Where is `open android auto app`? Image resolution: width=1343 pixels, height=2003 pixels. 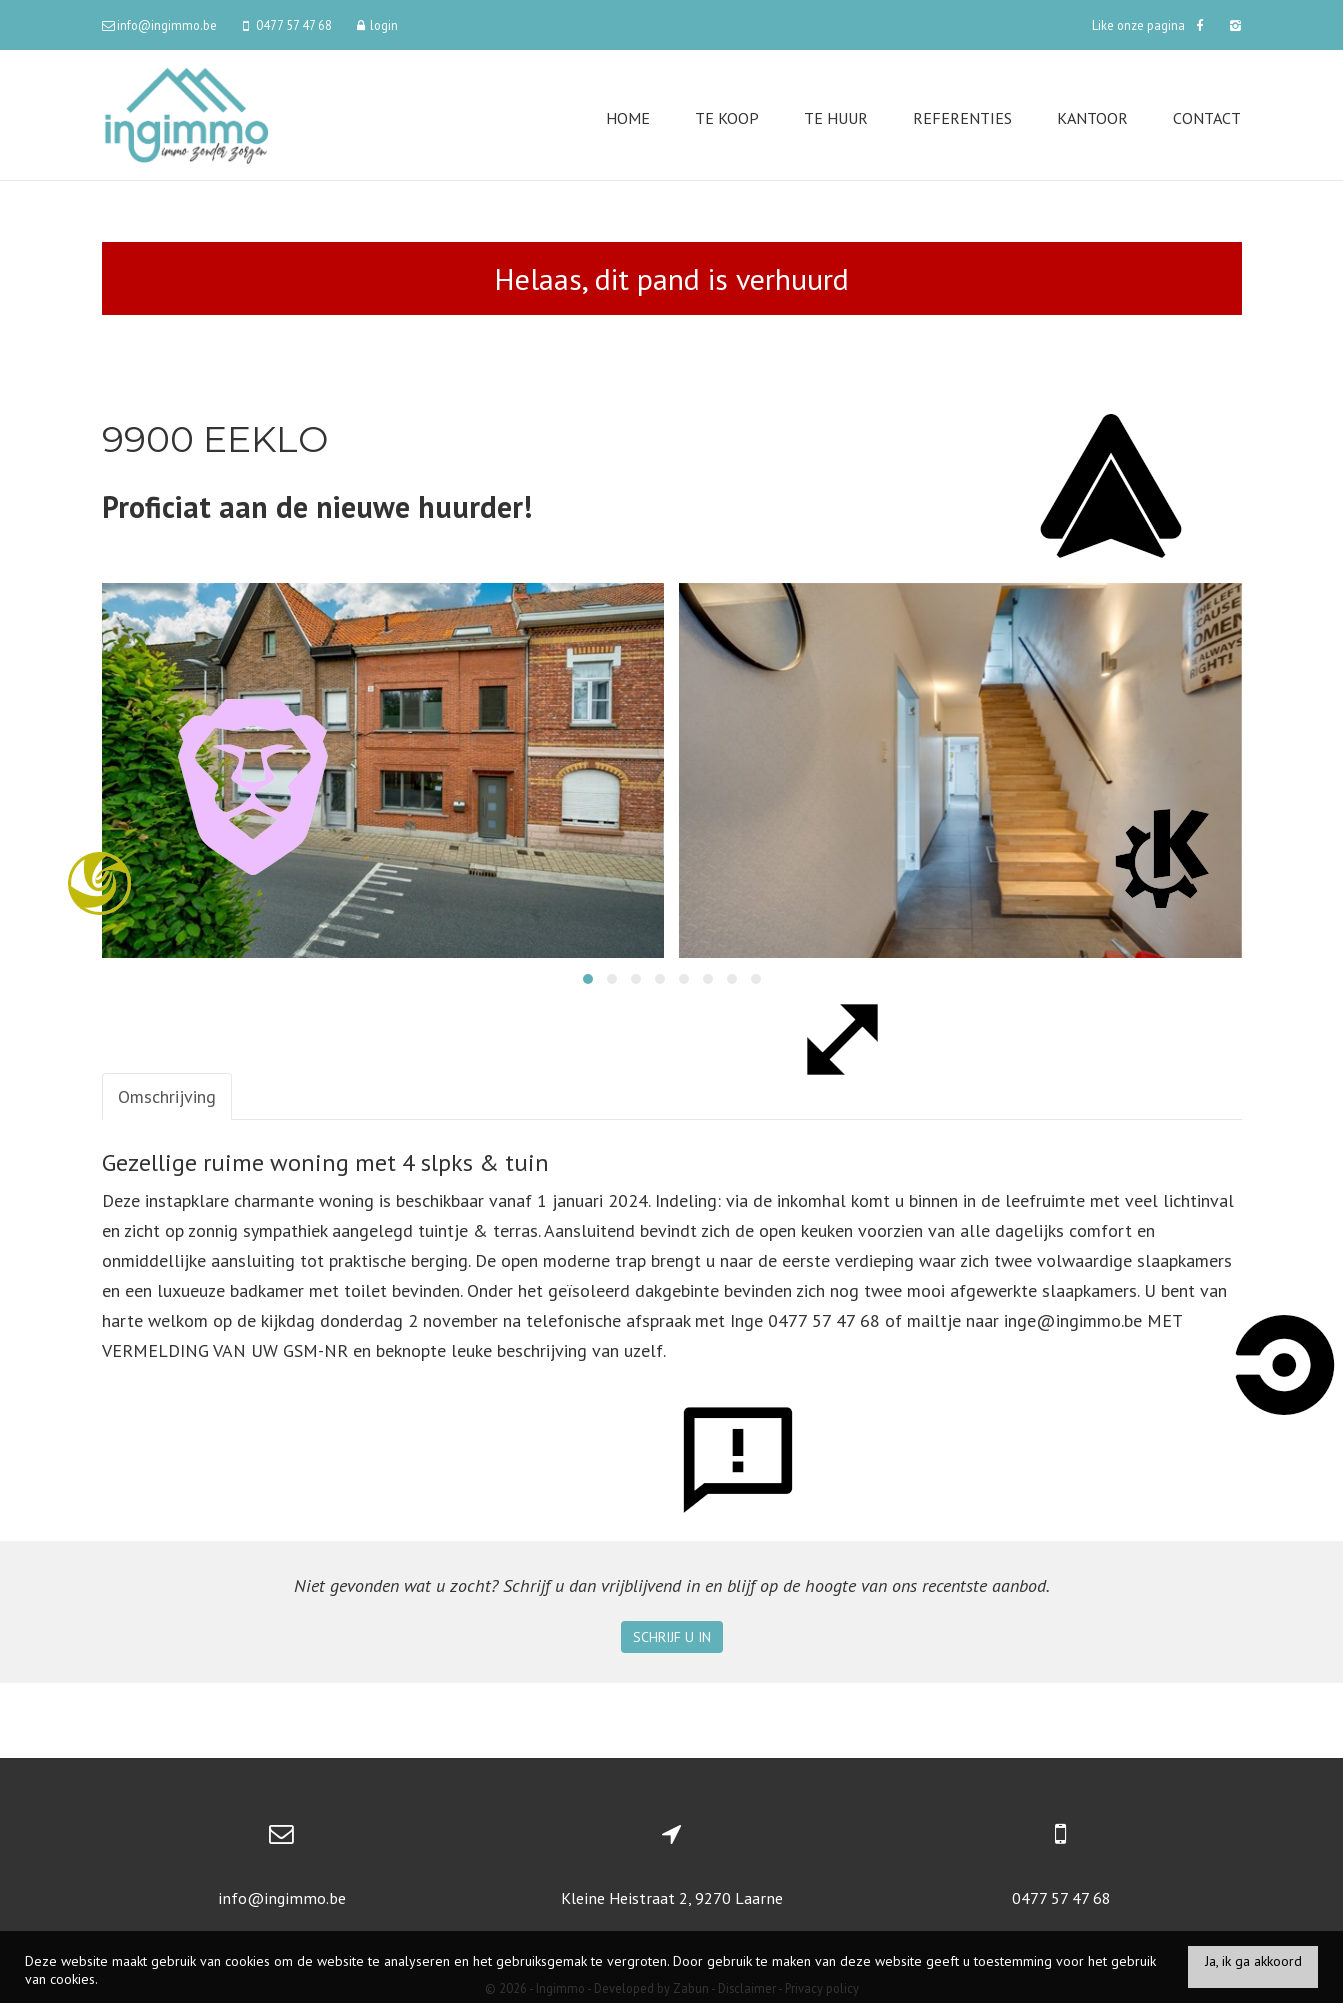
open android auto app is located at coordinates (1111, 486).